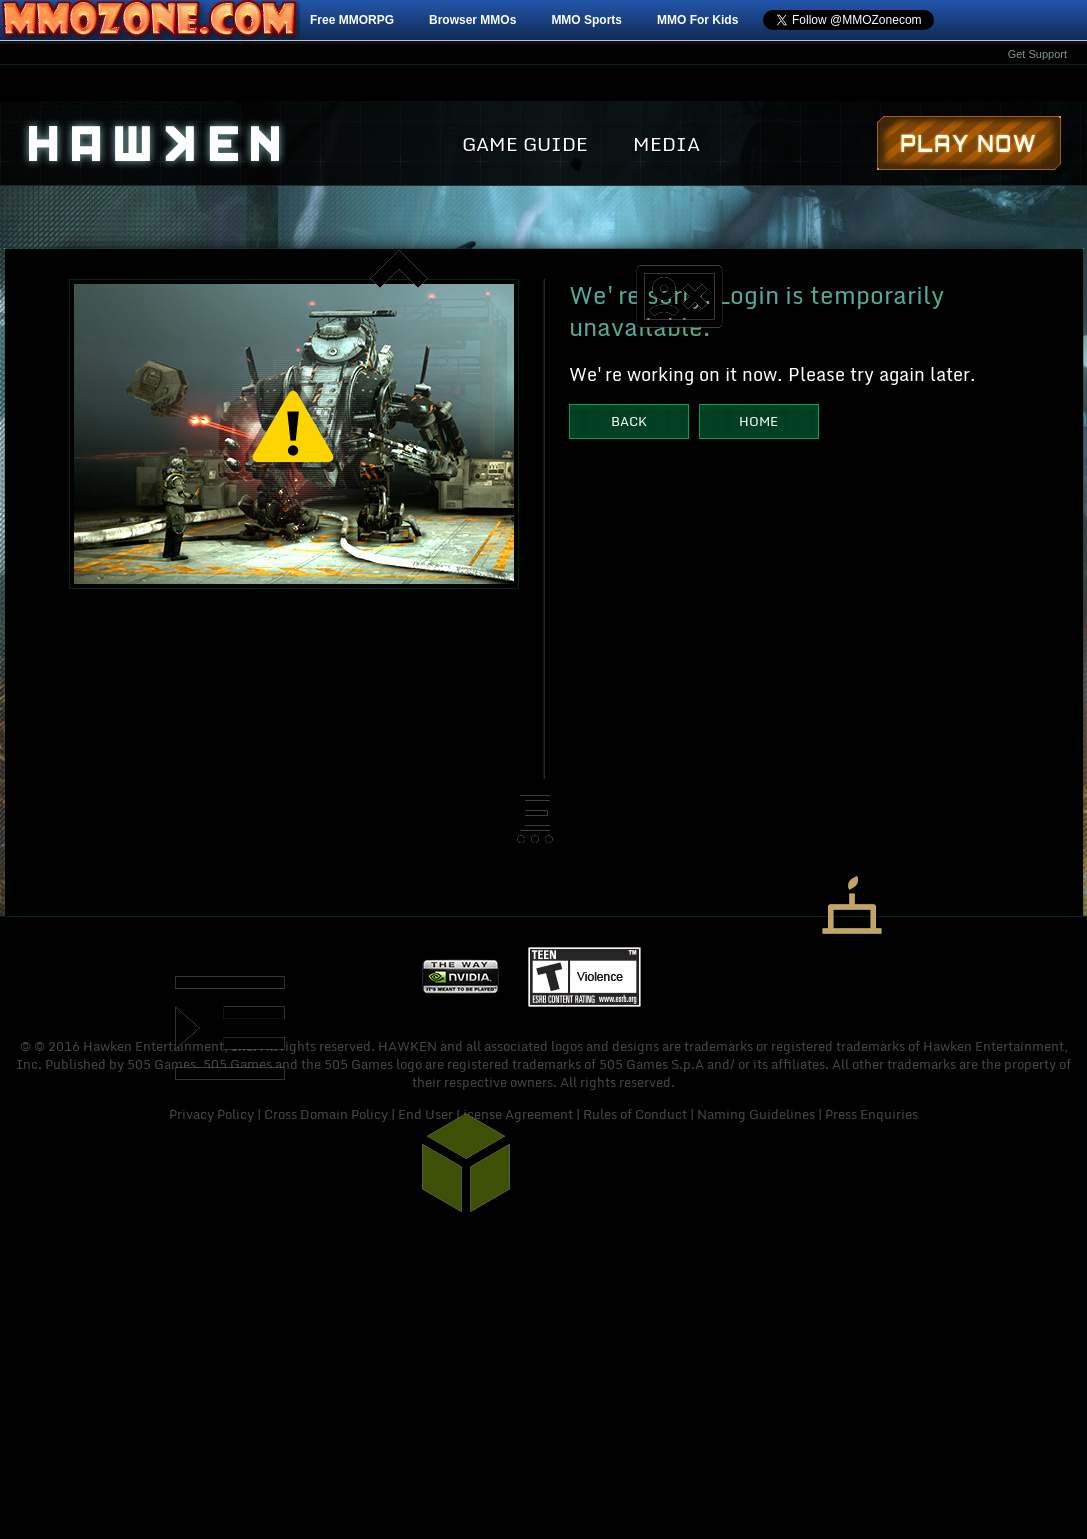 Image resolution: width=1087 pixels, height=1539 pixels. Describe the element at coordinates (230, 1025) in the screenshot. I see `increase text indentation` at that location.